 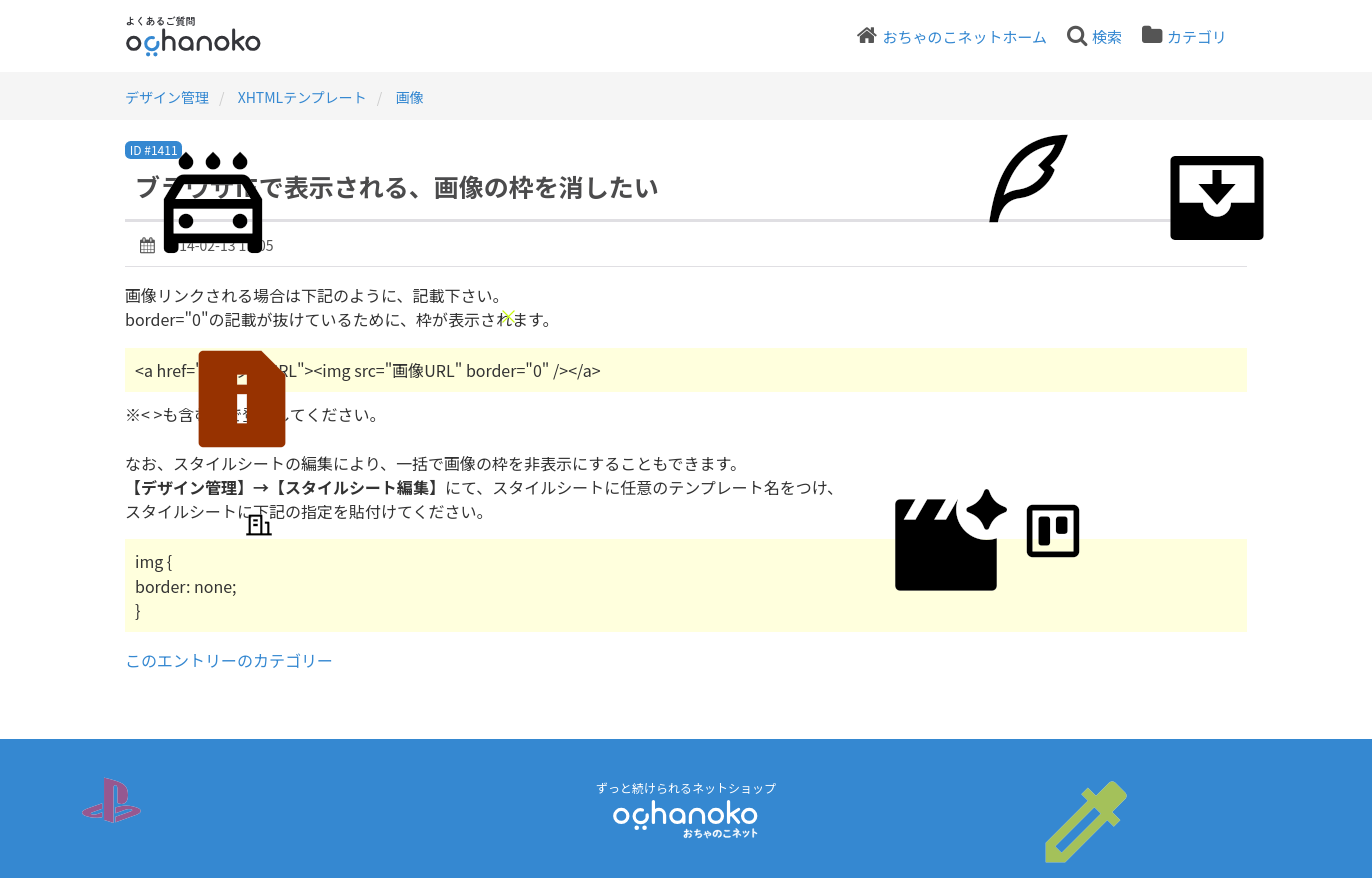 I want to click on view file details or properties, so click(x=242, y=399).